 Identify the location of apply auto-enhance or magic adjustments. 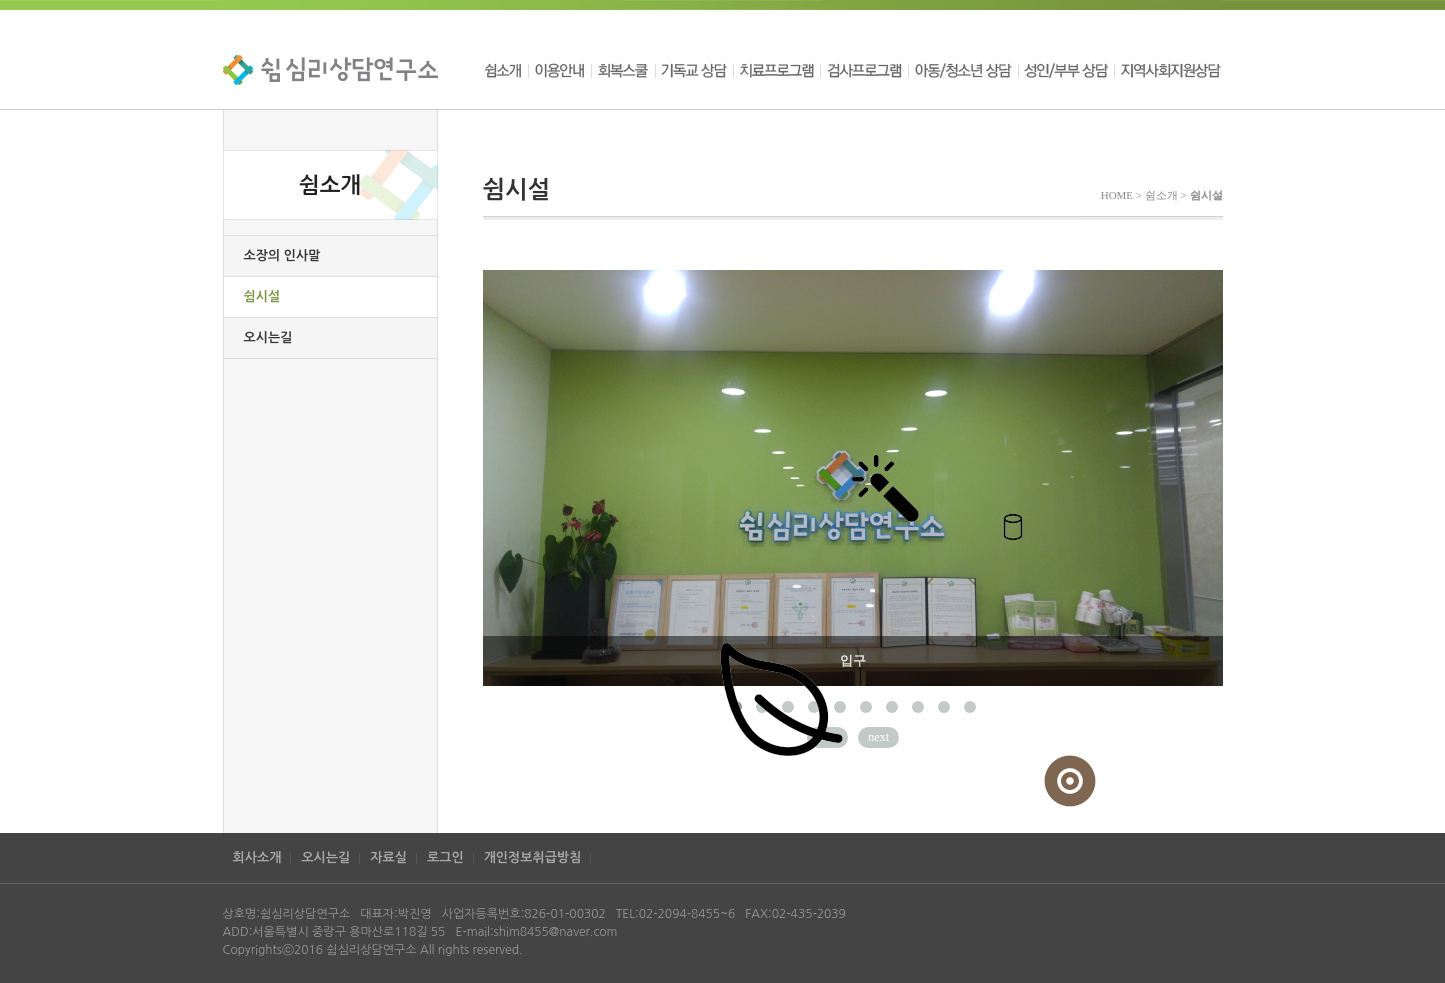
(886, 489).